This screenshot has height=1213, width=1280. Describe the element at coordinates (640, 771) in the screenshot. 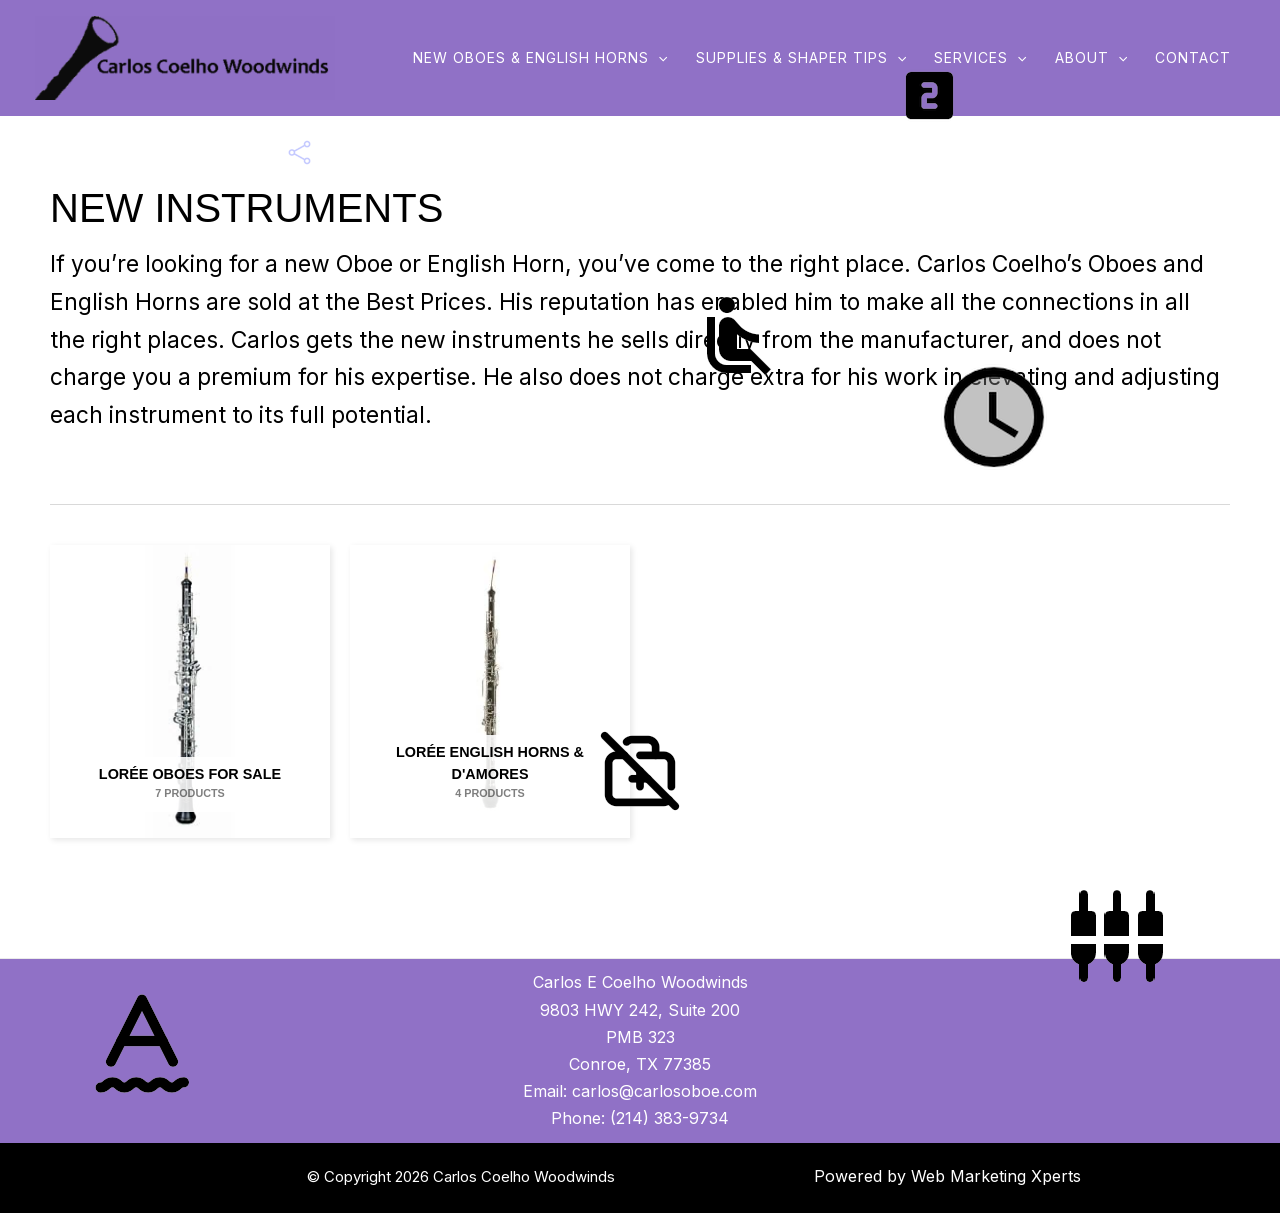

I see `first aid or medical services unavailable` at that location.